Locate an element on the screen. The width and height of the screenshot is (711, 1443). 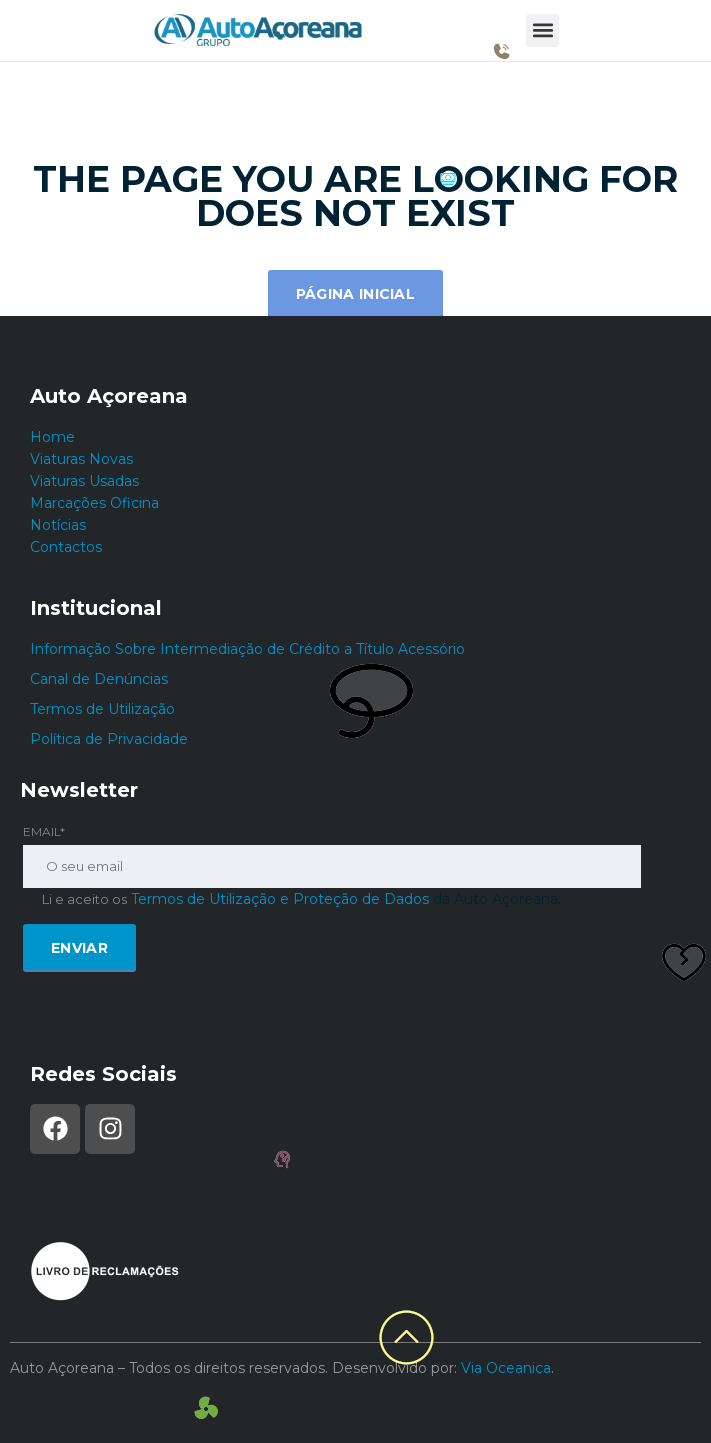
use lasso selection tool is located at coordinates (371, 696).